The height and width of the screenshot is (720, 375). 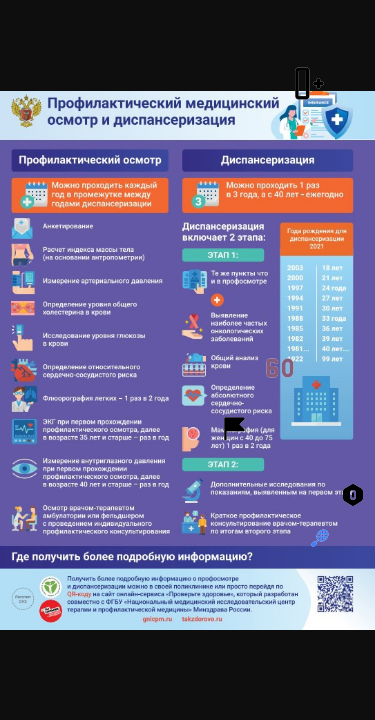 I want to click on insert a new column to the right, so click(x=309, y=83).